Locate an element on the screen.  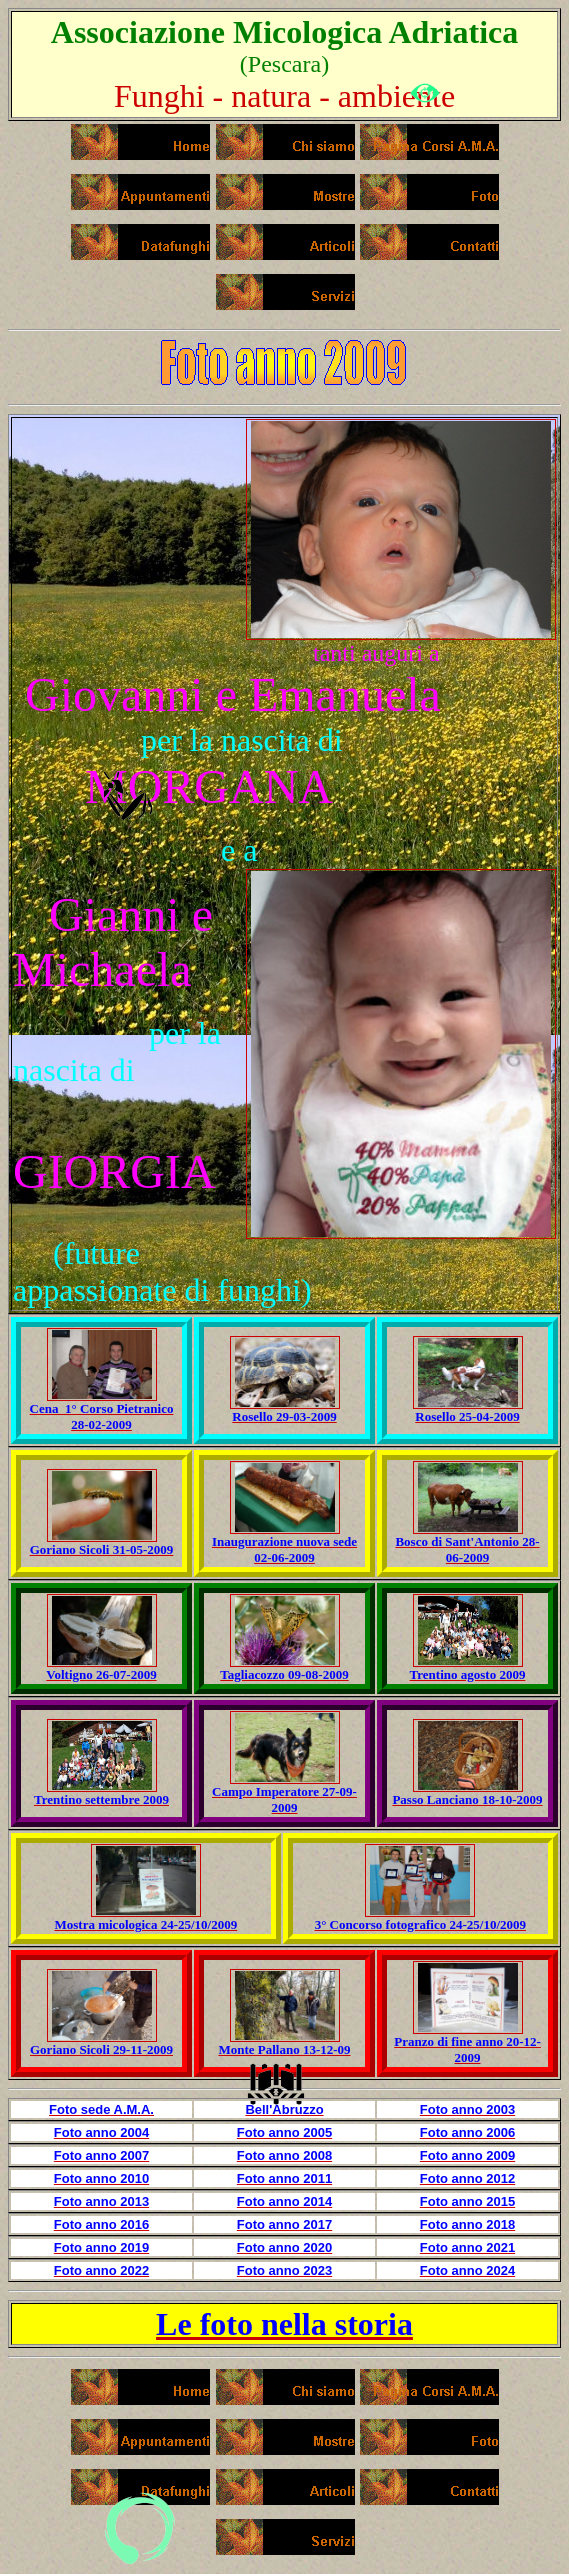
indicates insect or bug-type creature in game is located at coordinates (128, 796).